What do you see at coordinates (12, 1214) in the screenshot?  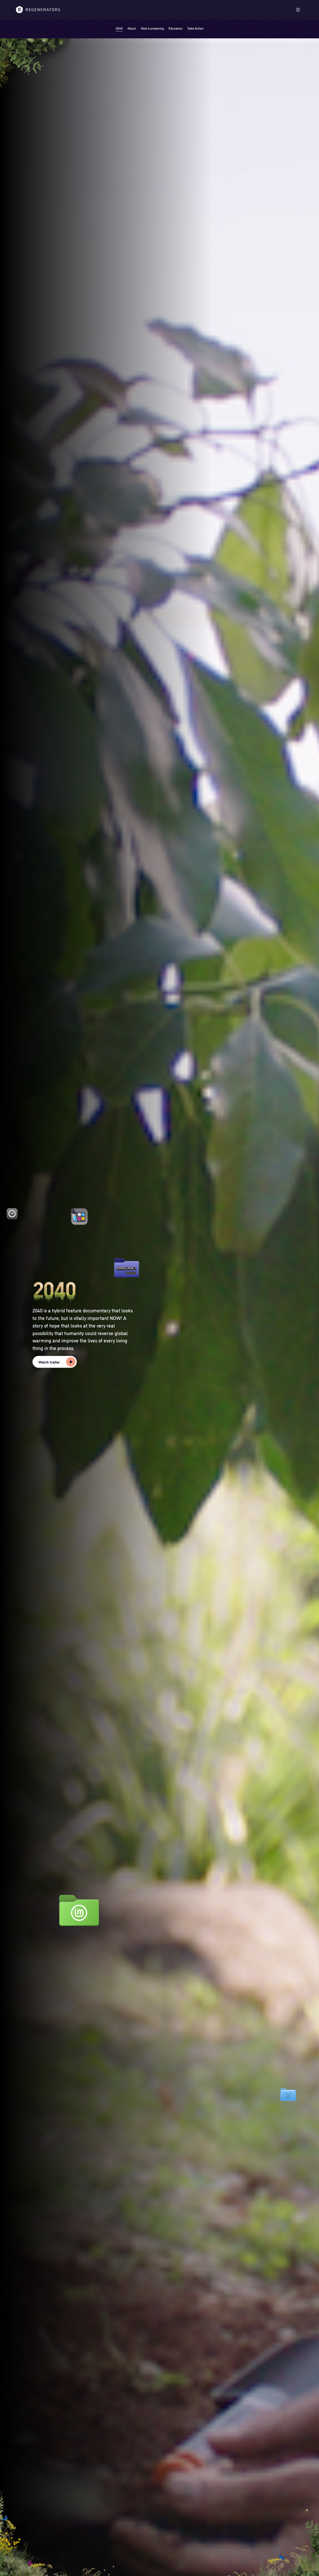 I see `open stacer system optimizer` at bounding box center [12, 1214].